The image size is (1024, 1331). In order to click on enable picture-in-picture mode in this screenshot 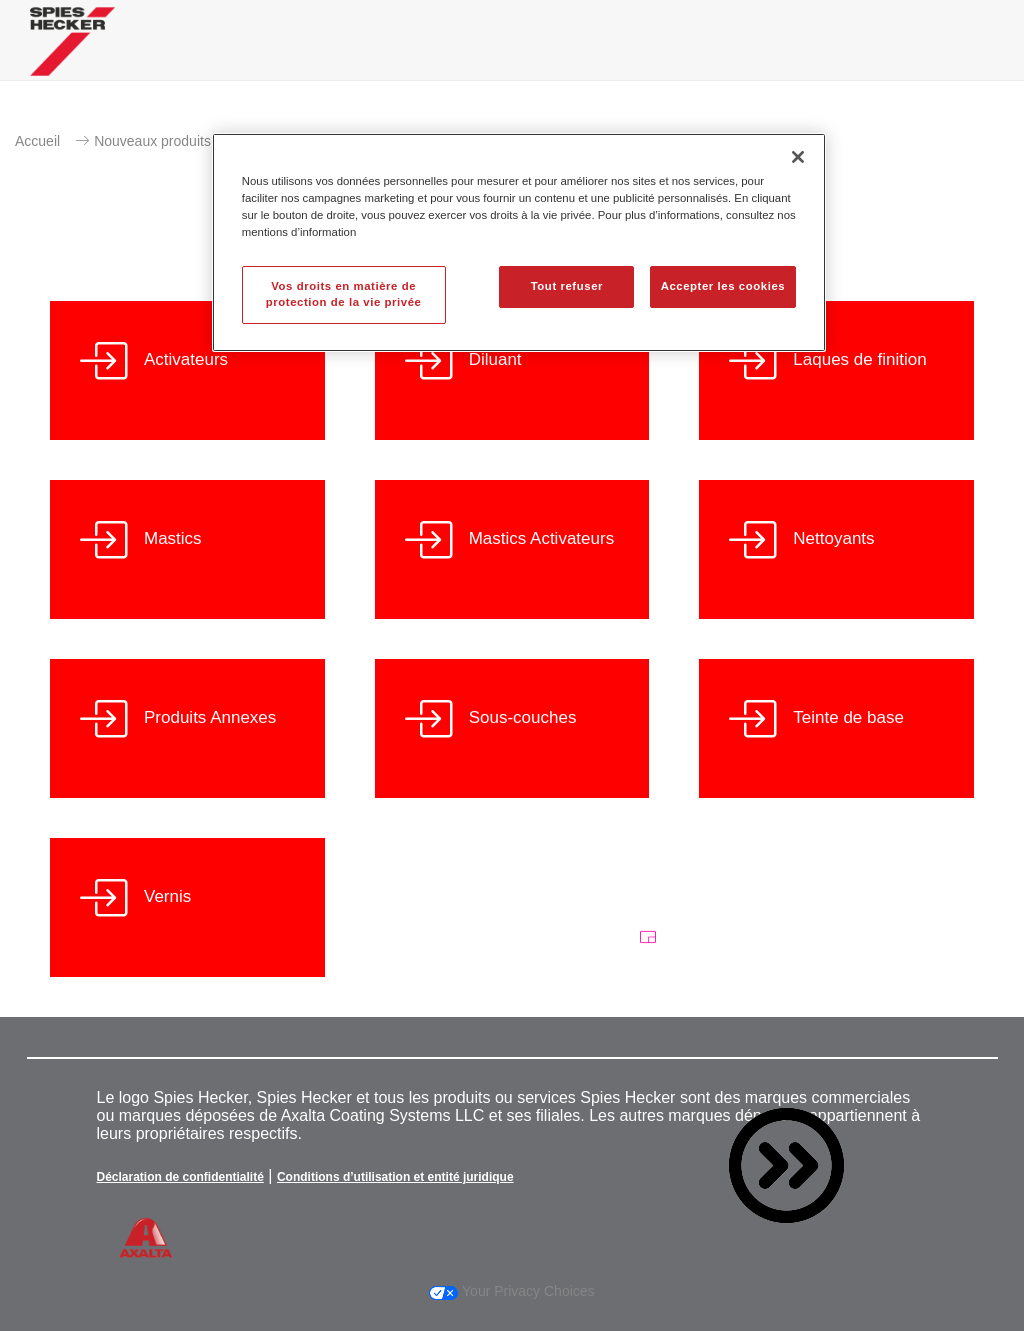, I will do `click(648, 937)`.